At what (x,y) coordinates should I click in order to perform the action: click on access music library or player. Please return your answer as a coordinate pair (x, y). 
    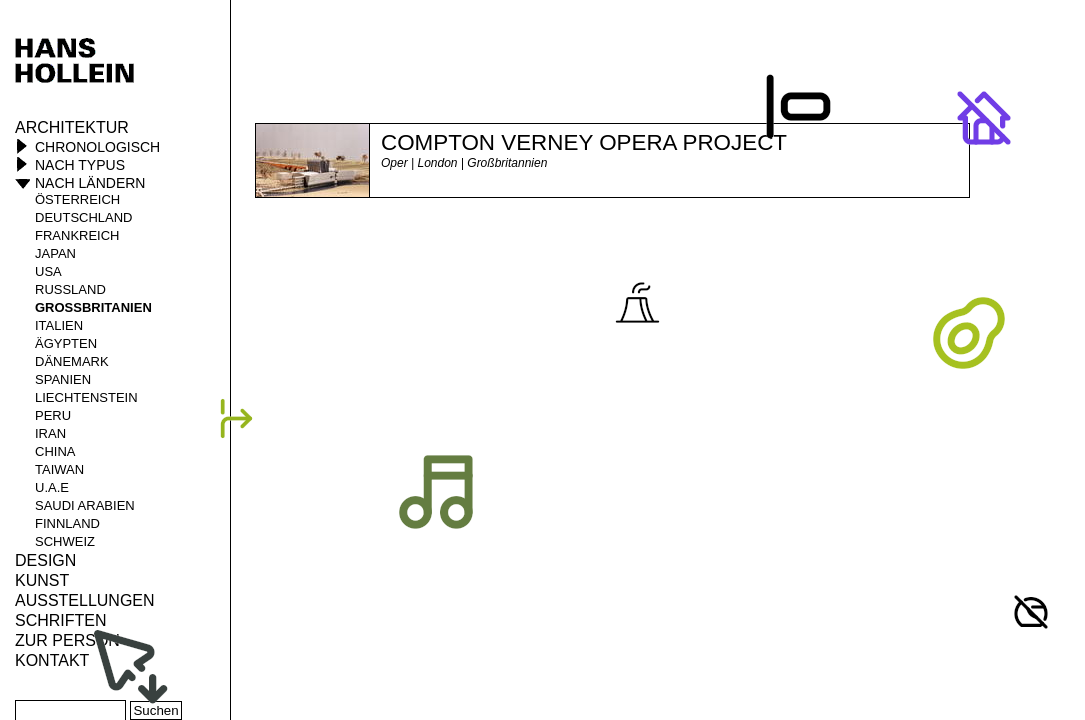
    Looking at the image, I should click on (440, 492).